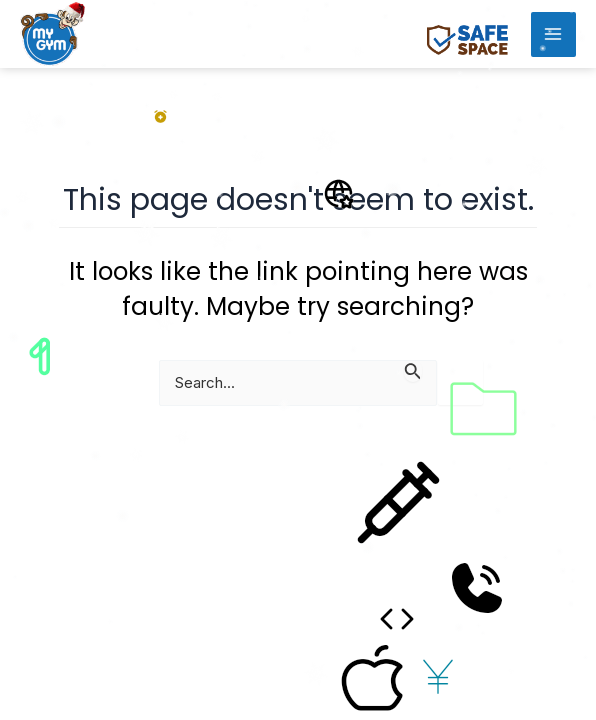  Describe the element at coordinates (478, 587) in the screenshot. I see `make a phone call` at that location.